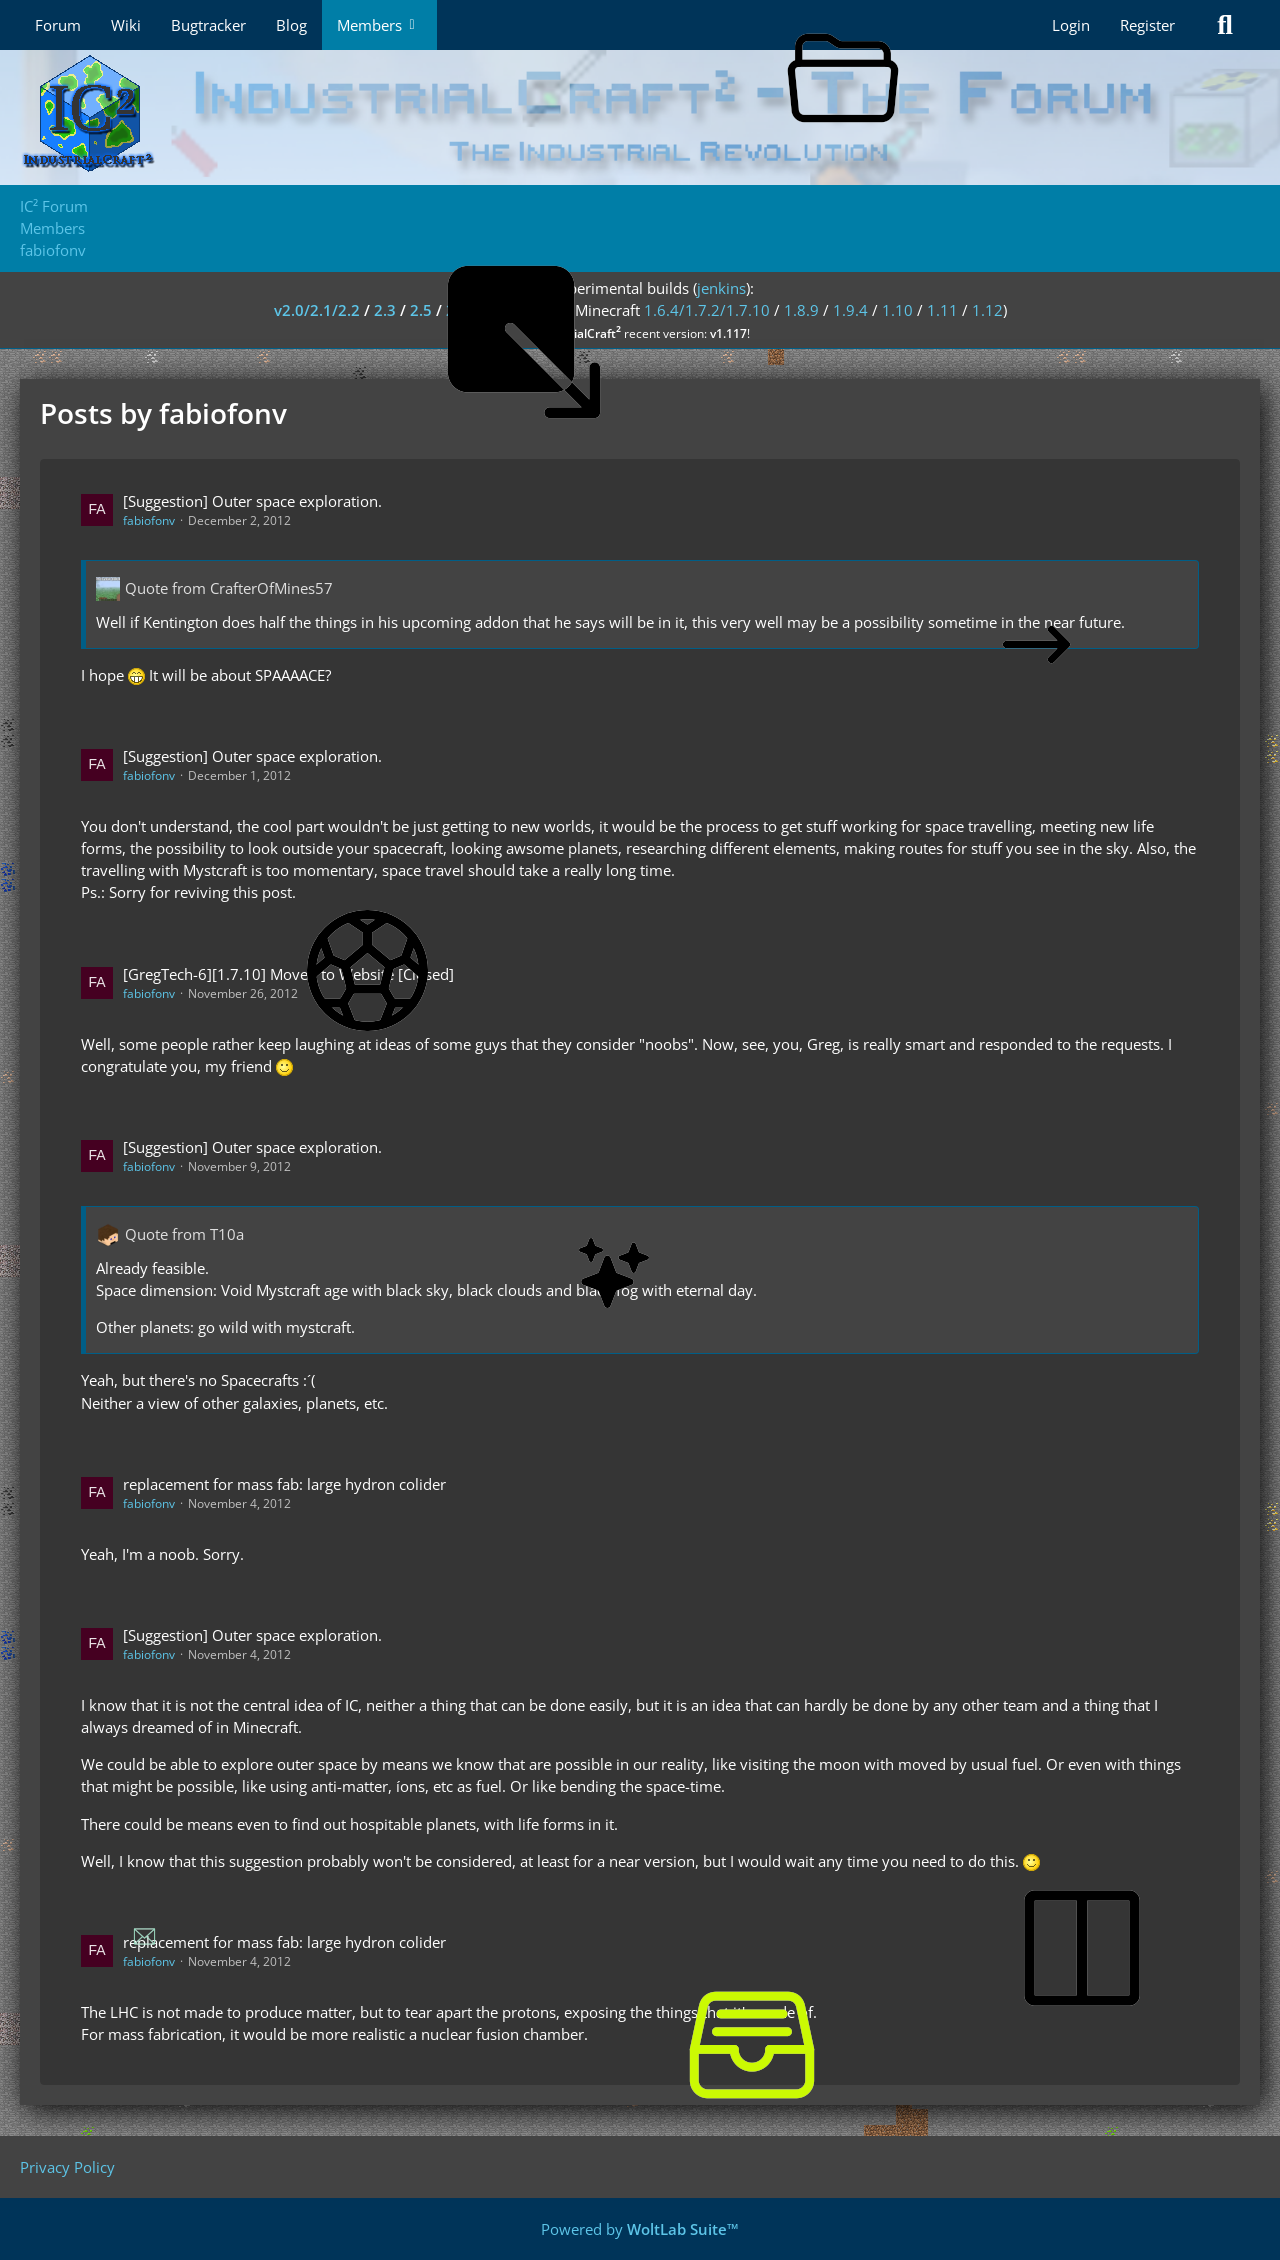 This screenshot has height=2260, width=1280. I want to click on view inbox or received files, so click(752, 2045).